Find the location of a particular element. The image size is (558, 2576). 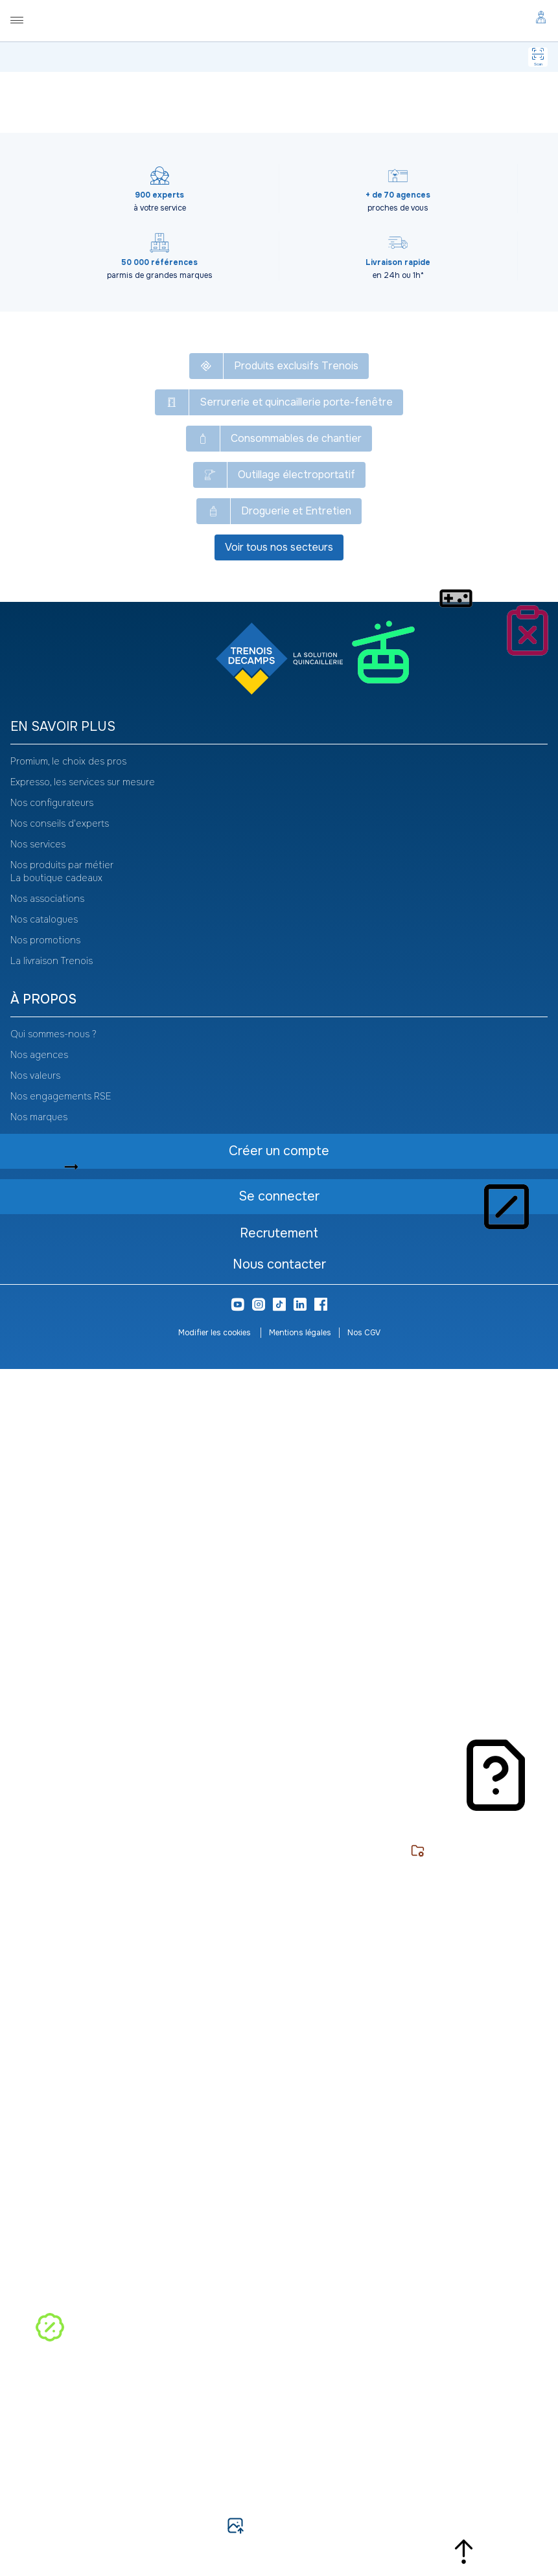

access folder settings is located at coordinates (417, 1850).